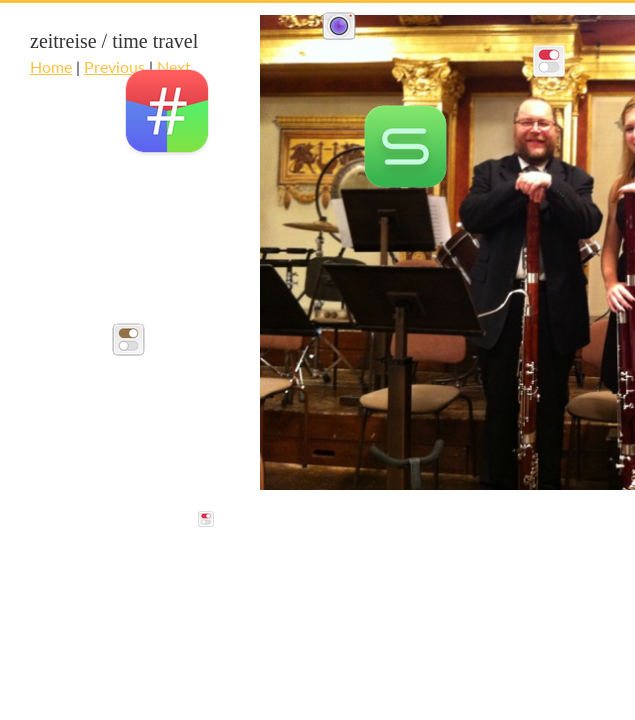  What do you see at coordinates (549, 61) in the screenshot?
I see `open gnome tweaks to customize desktop settings` at bounding box center [549, 61].